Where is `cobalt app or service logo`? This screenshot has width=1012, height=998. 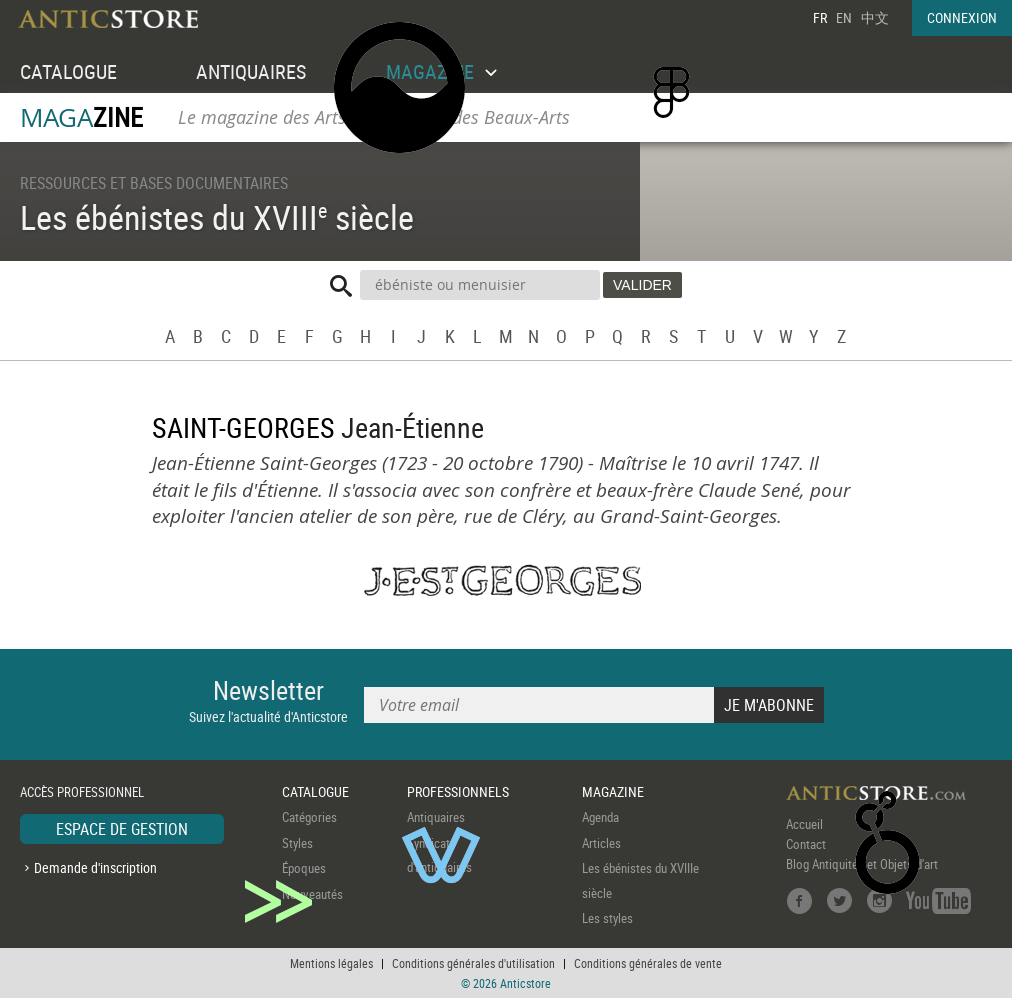 cobalt app or service logo is located at coordinates (278, 901).